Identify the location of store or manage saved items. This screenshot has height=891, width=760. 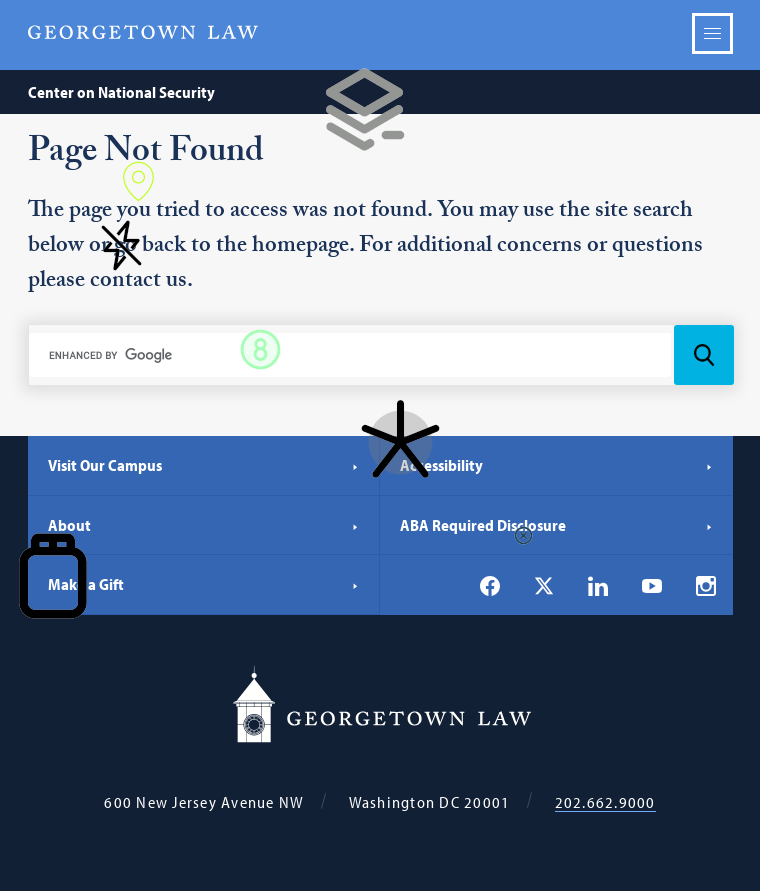
(53, 576).